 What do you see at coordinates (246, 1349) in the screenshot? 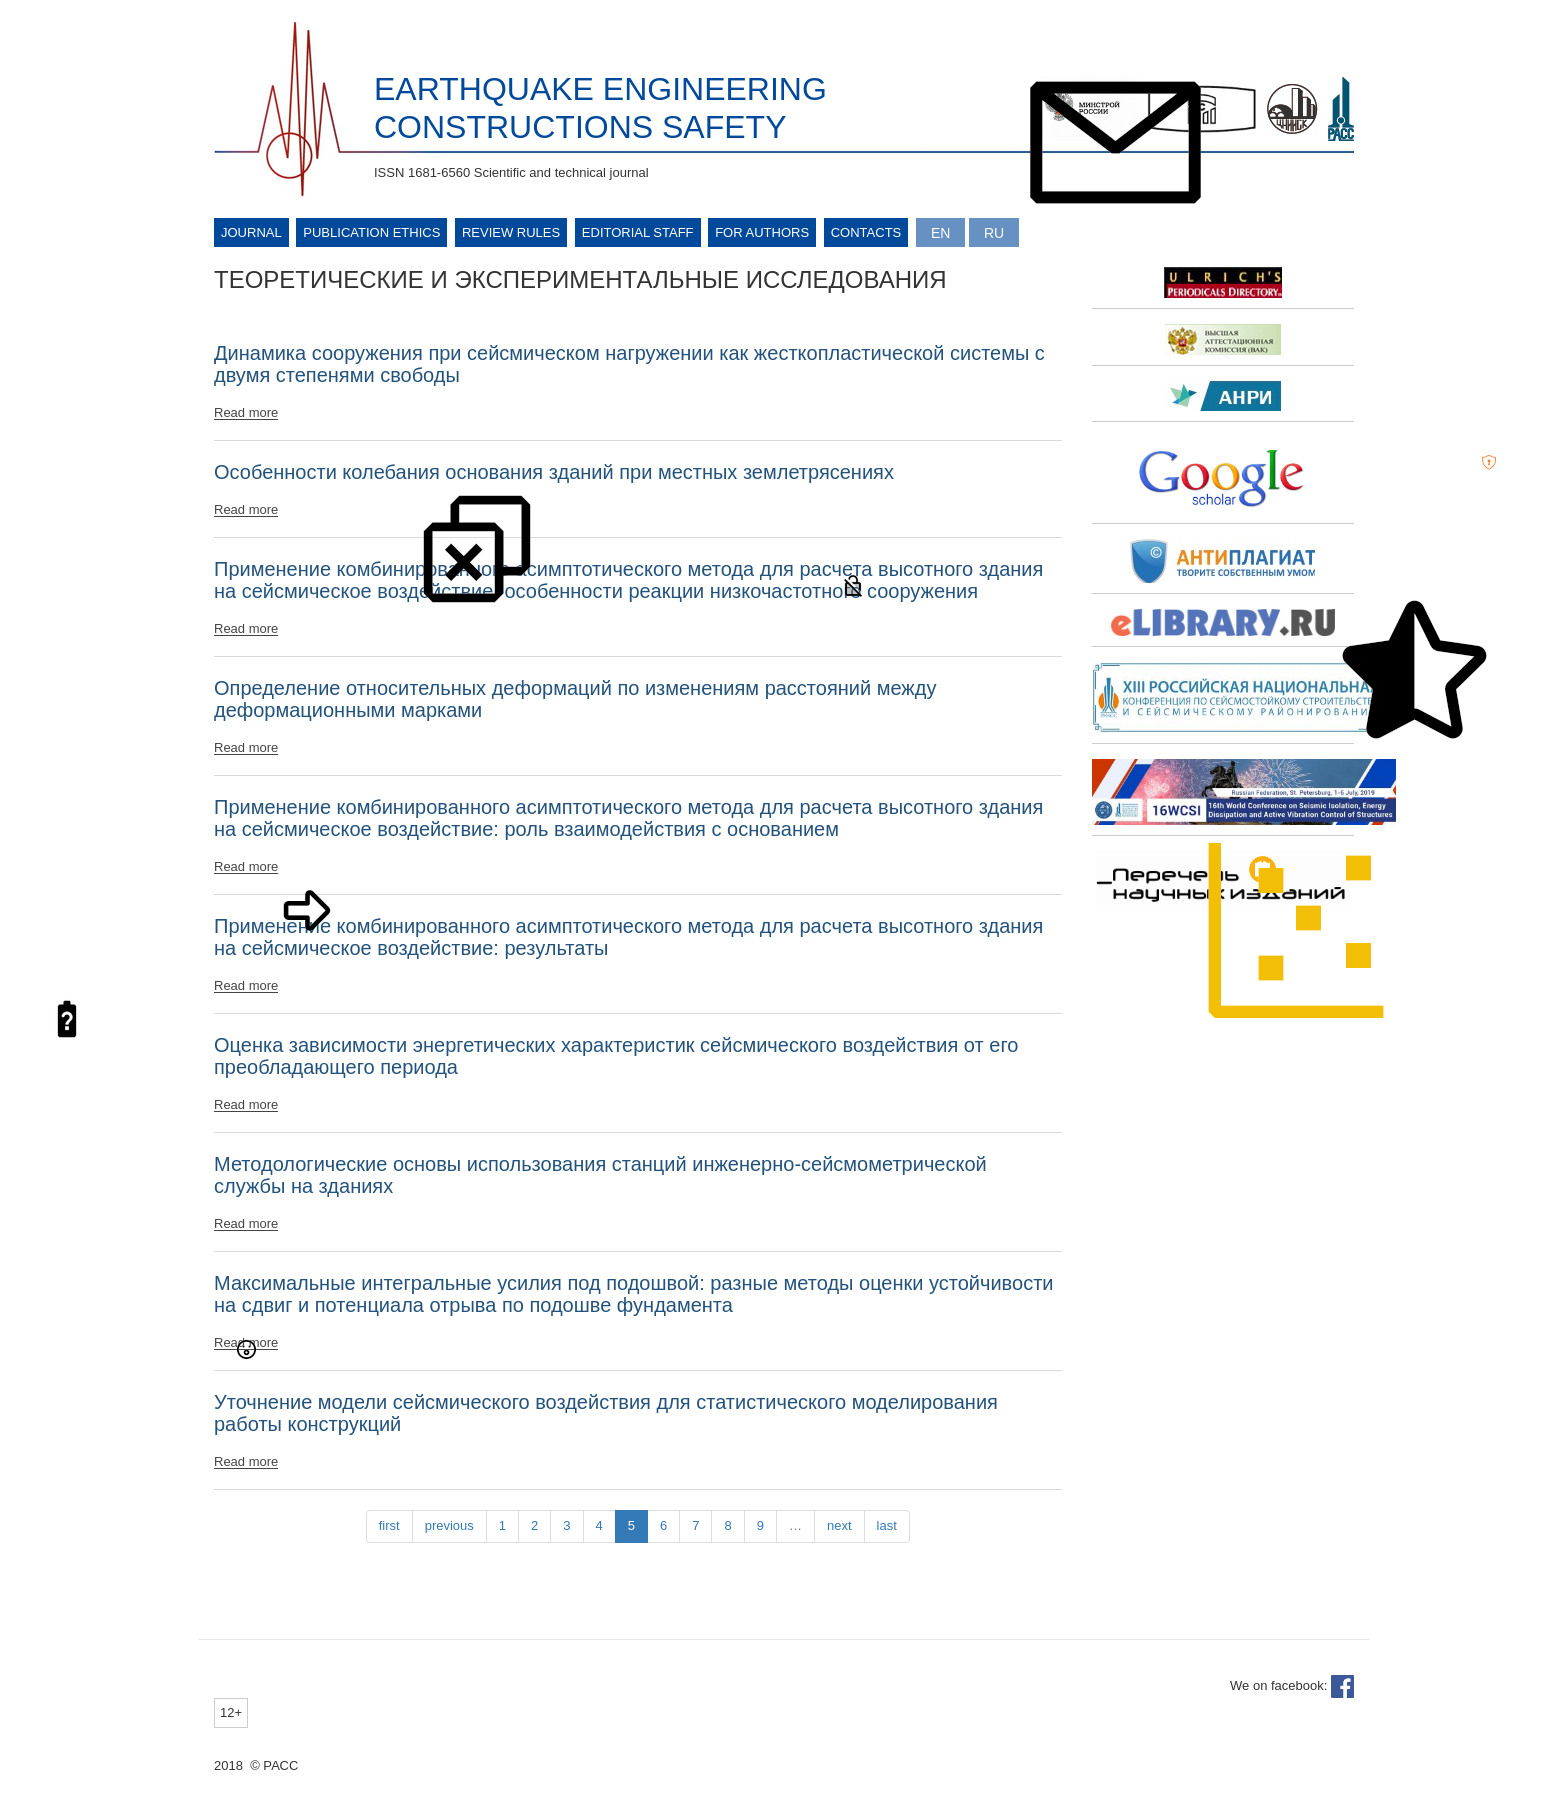
I see `react with surprise to a message or post` at bounding box center [246, 1349].